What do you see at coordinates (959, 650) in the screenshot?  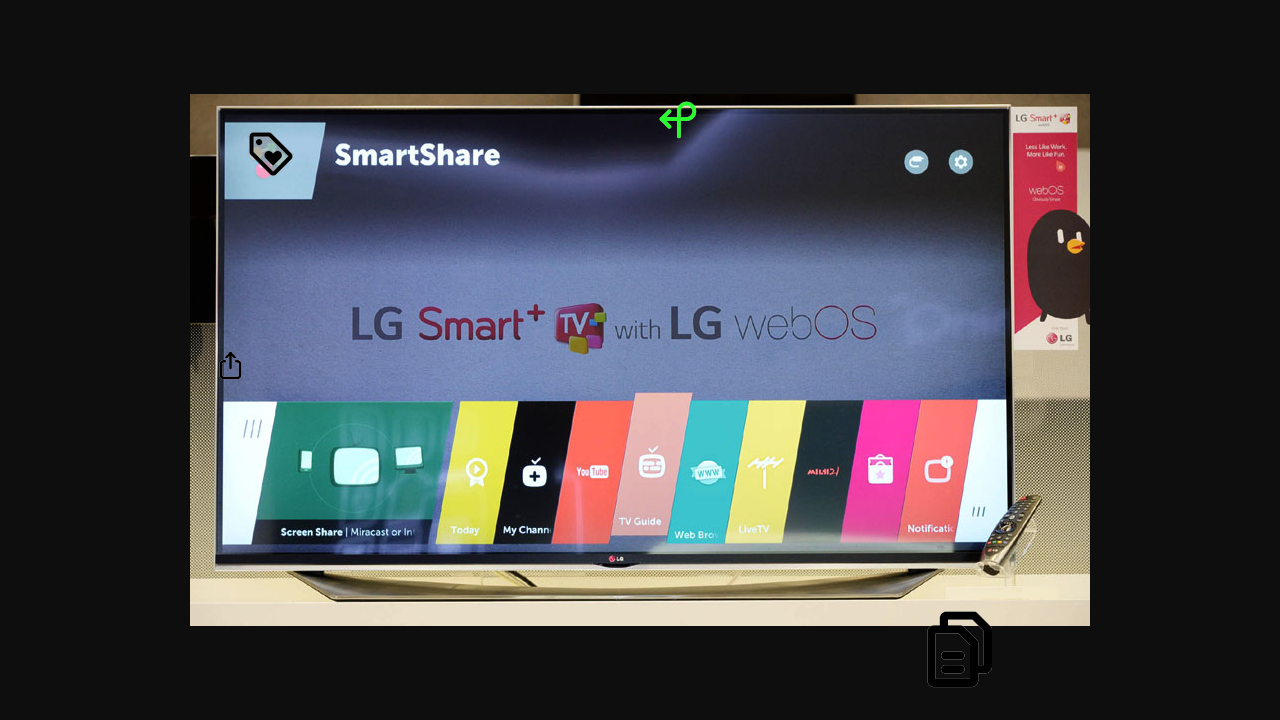 I see `view all files` at bounding box center [959, 650].